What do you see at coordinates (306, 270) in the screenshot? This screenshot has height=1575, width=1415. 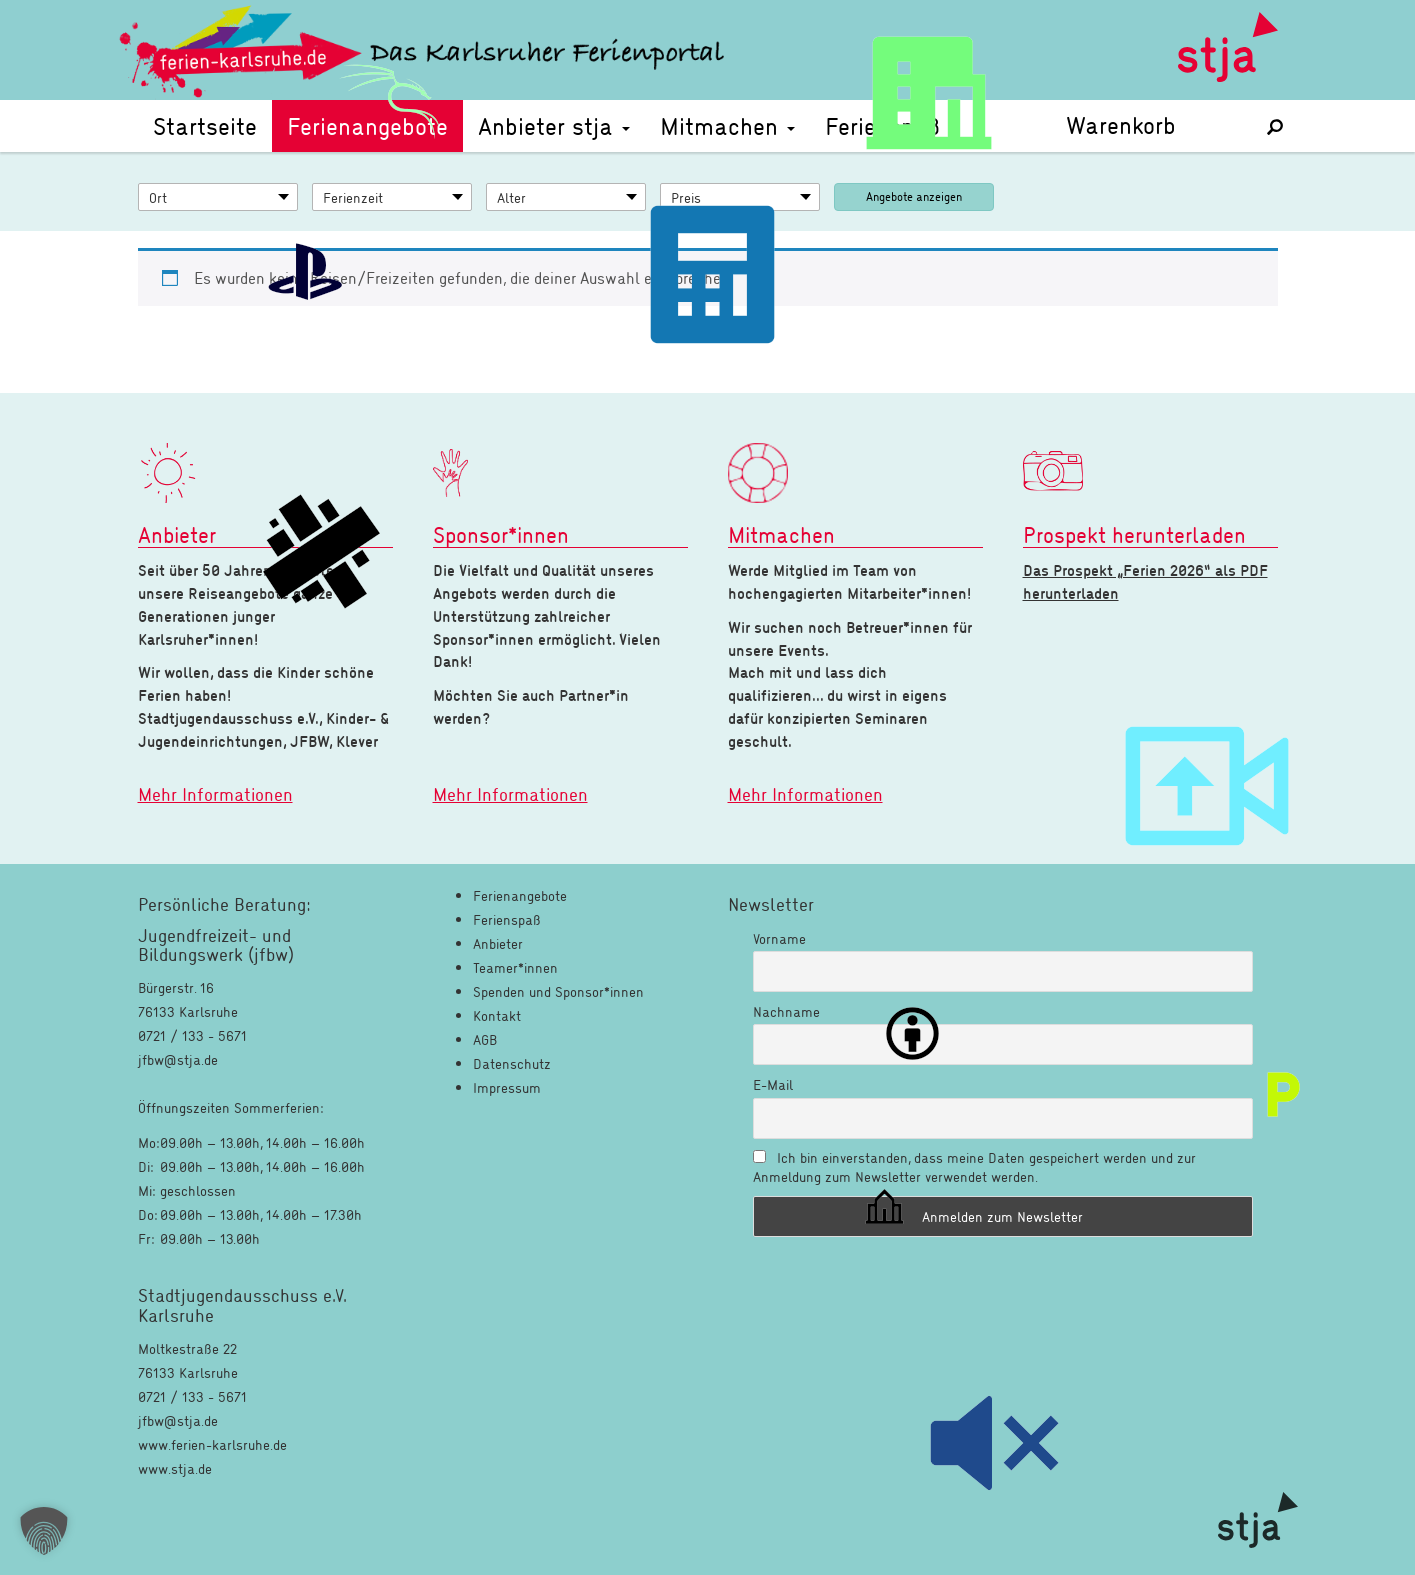 I see `open PlayStation app or services` at bounding box center [306, 270].